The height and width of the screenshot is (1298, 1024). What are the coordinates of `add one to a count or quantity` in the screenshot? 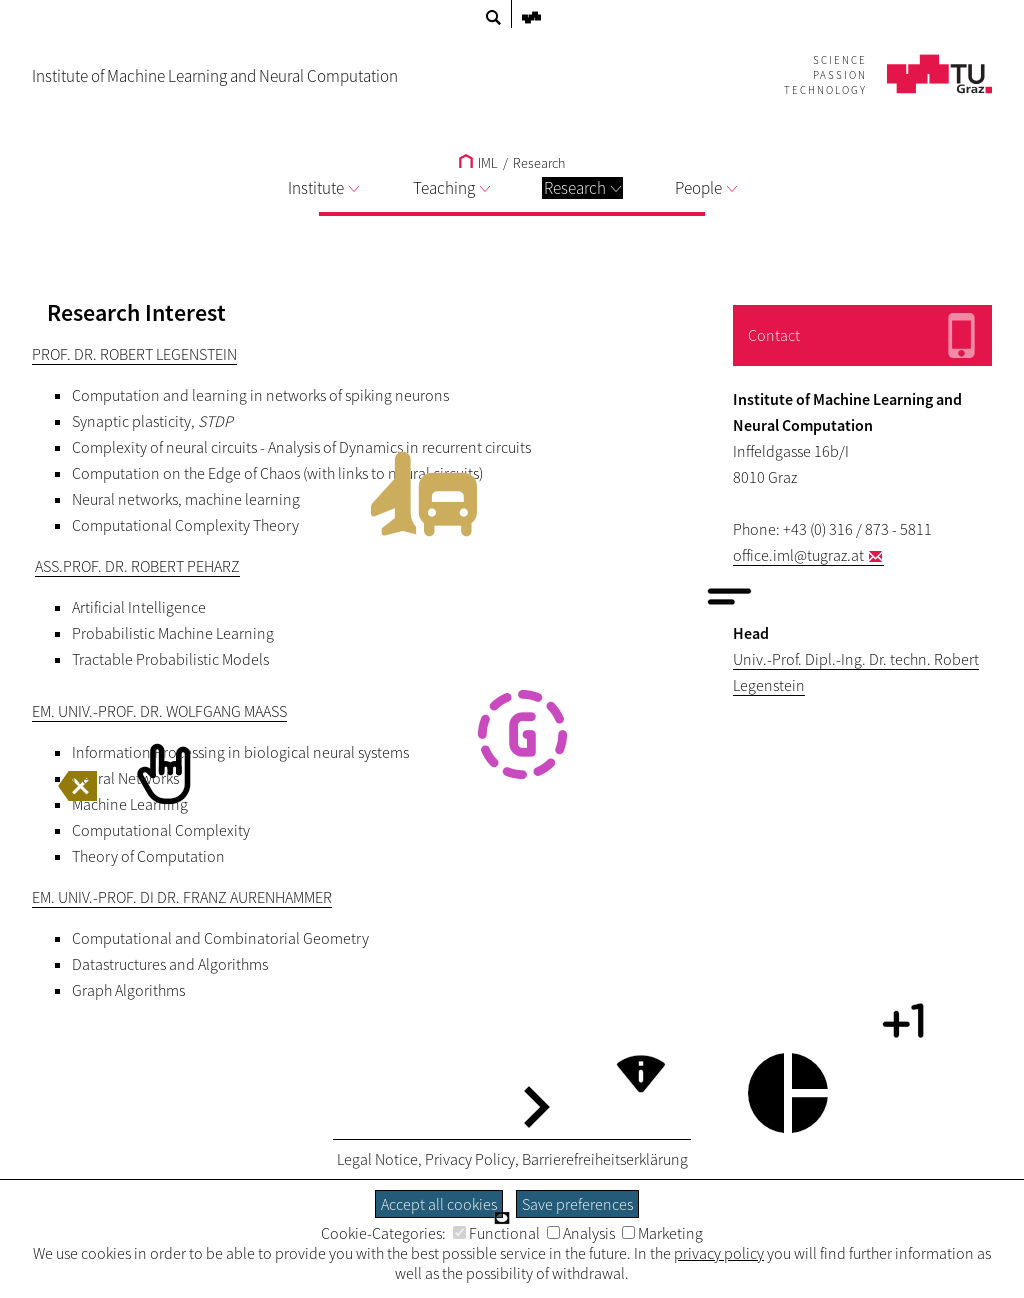 It's located at (904, 1021).